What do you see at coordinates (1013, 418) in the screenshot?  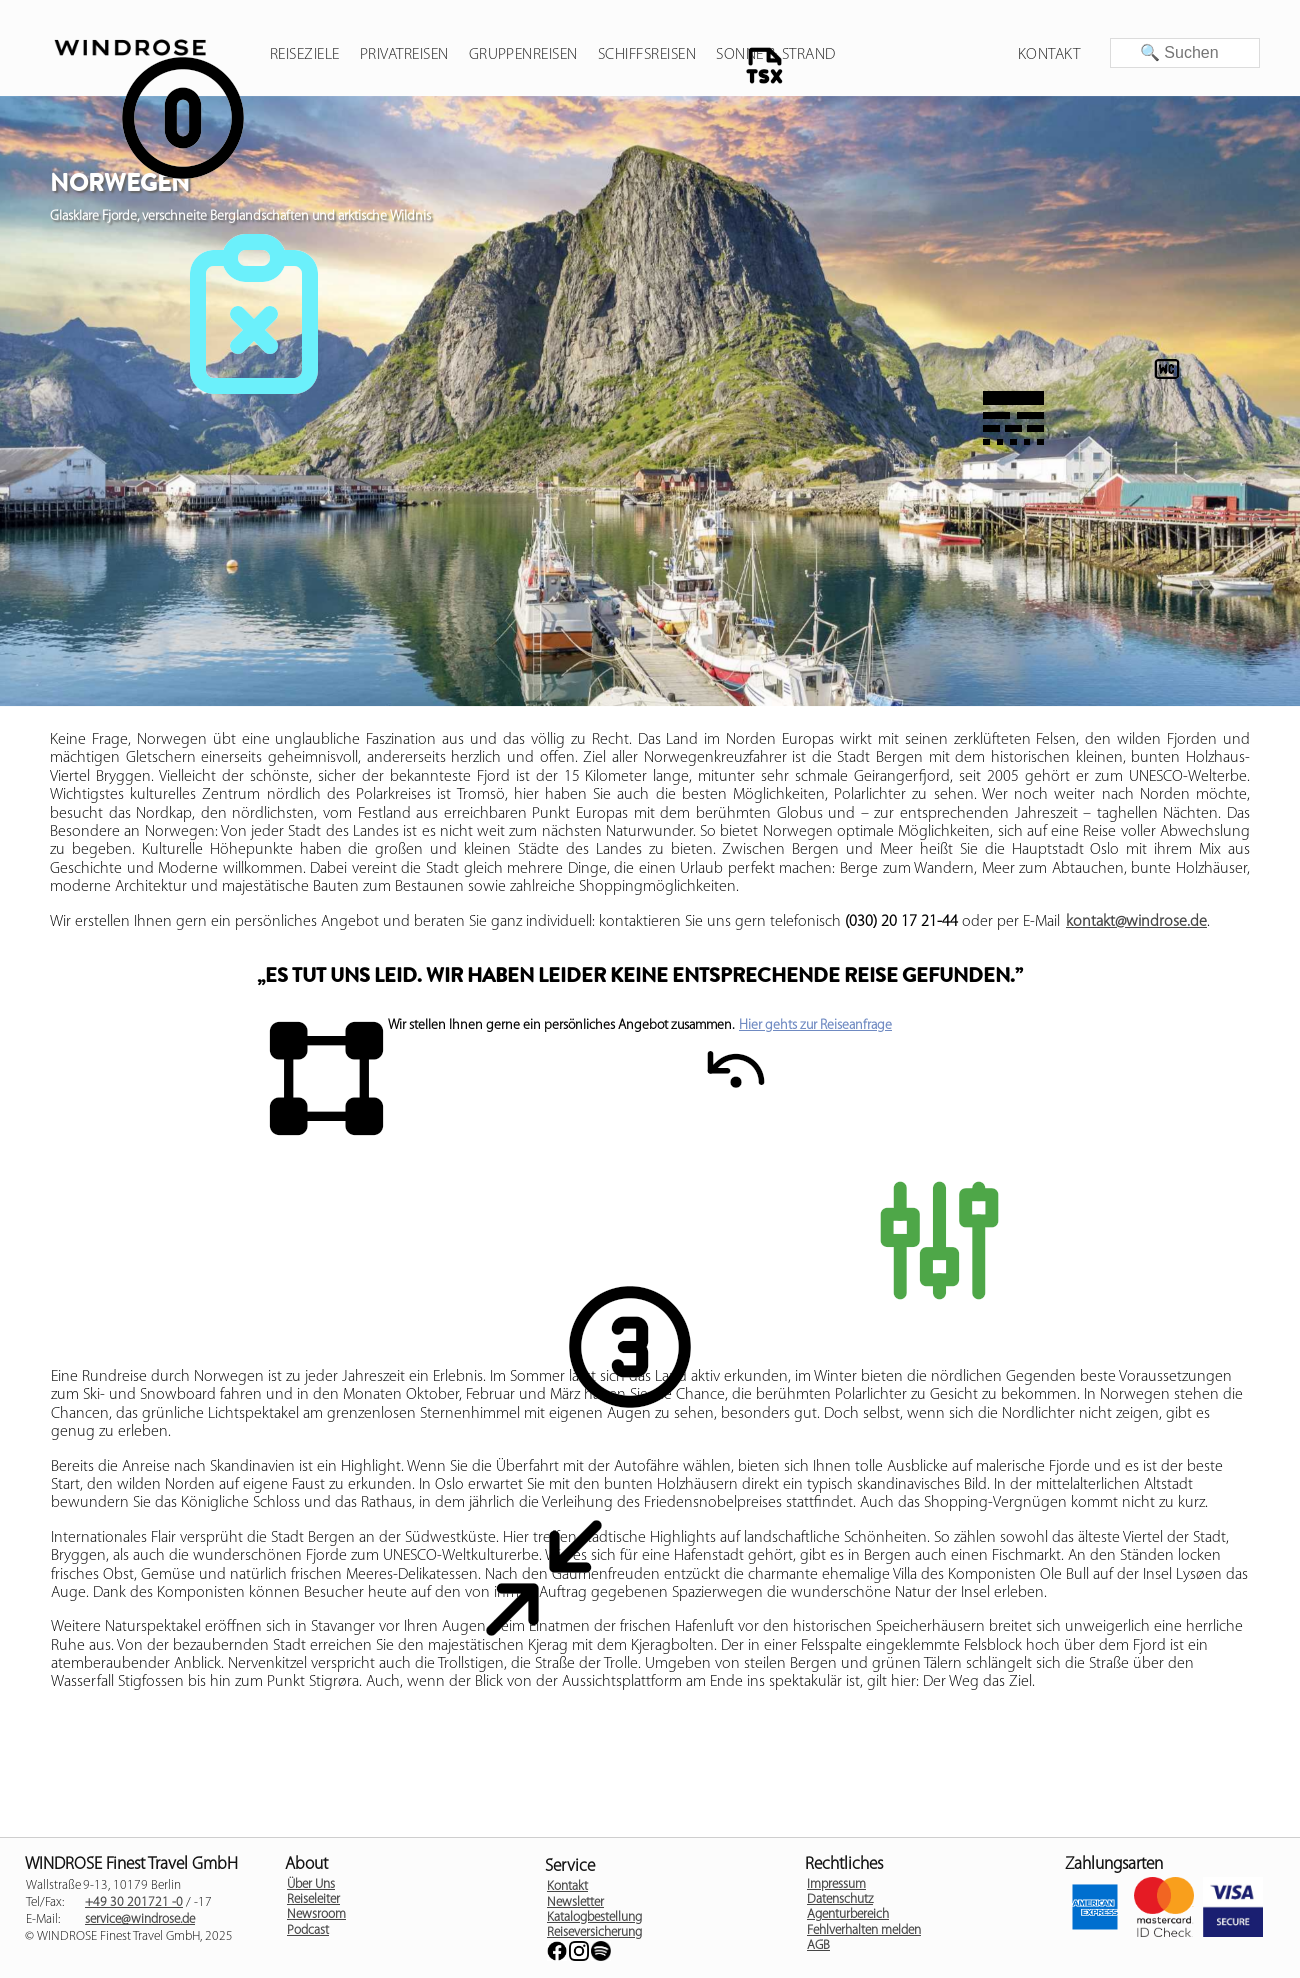 I see `change text line spacing or density` at bounding box center [1013, 418].